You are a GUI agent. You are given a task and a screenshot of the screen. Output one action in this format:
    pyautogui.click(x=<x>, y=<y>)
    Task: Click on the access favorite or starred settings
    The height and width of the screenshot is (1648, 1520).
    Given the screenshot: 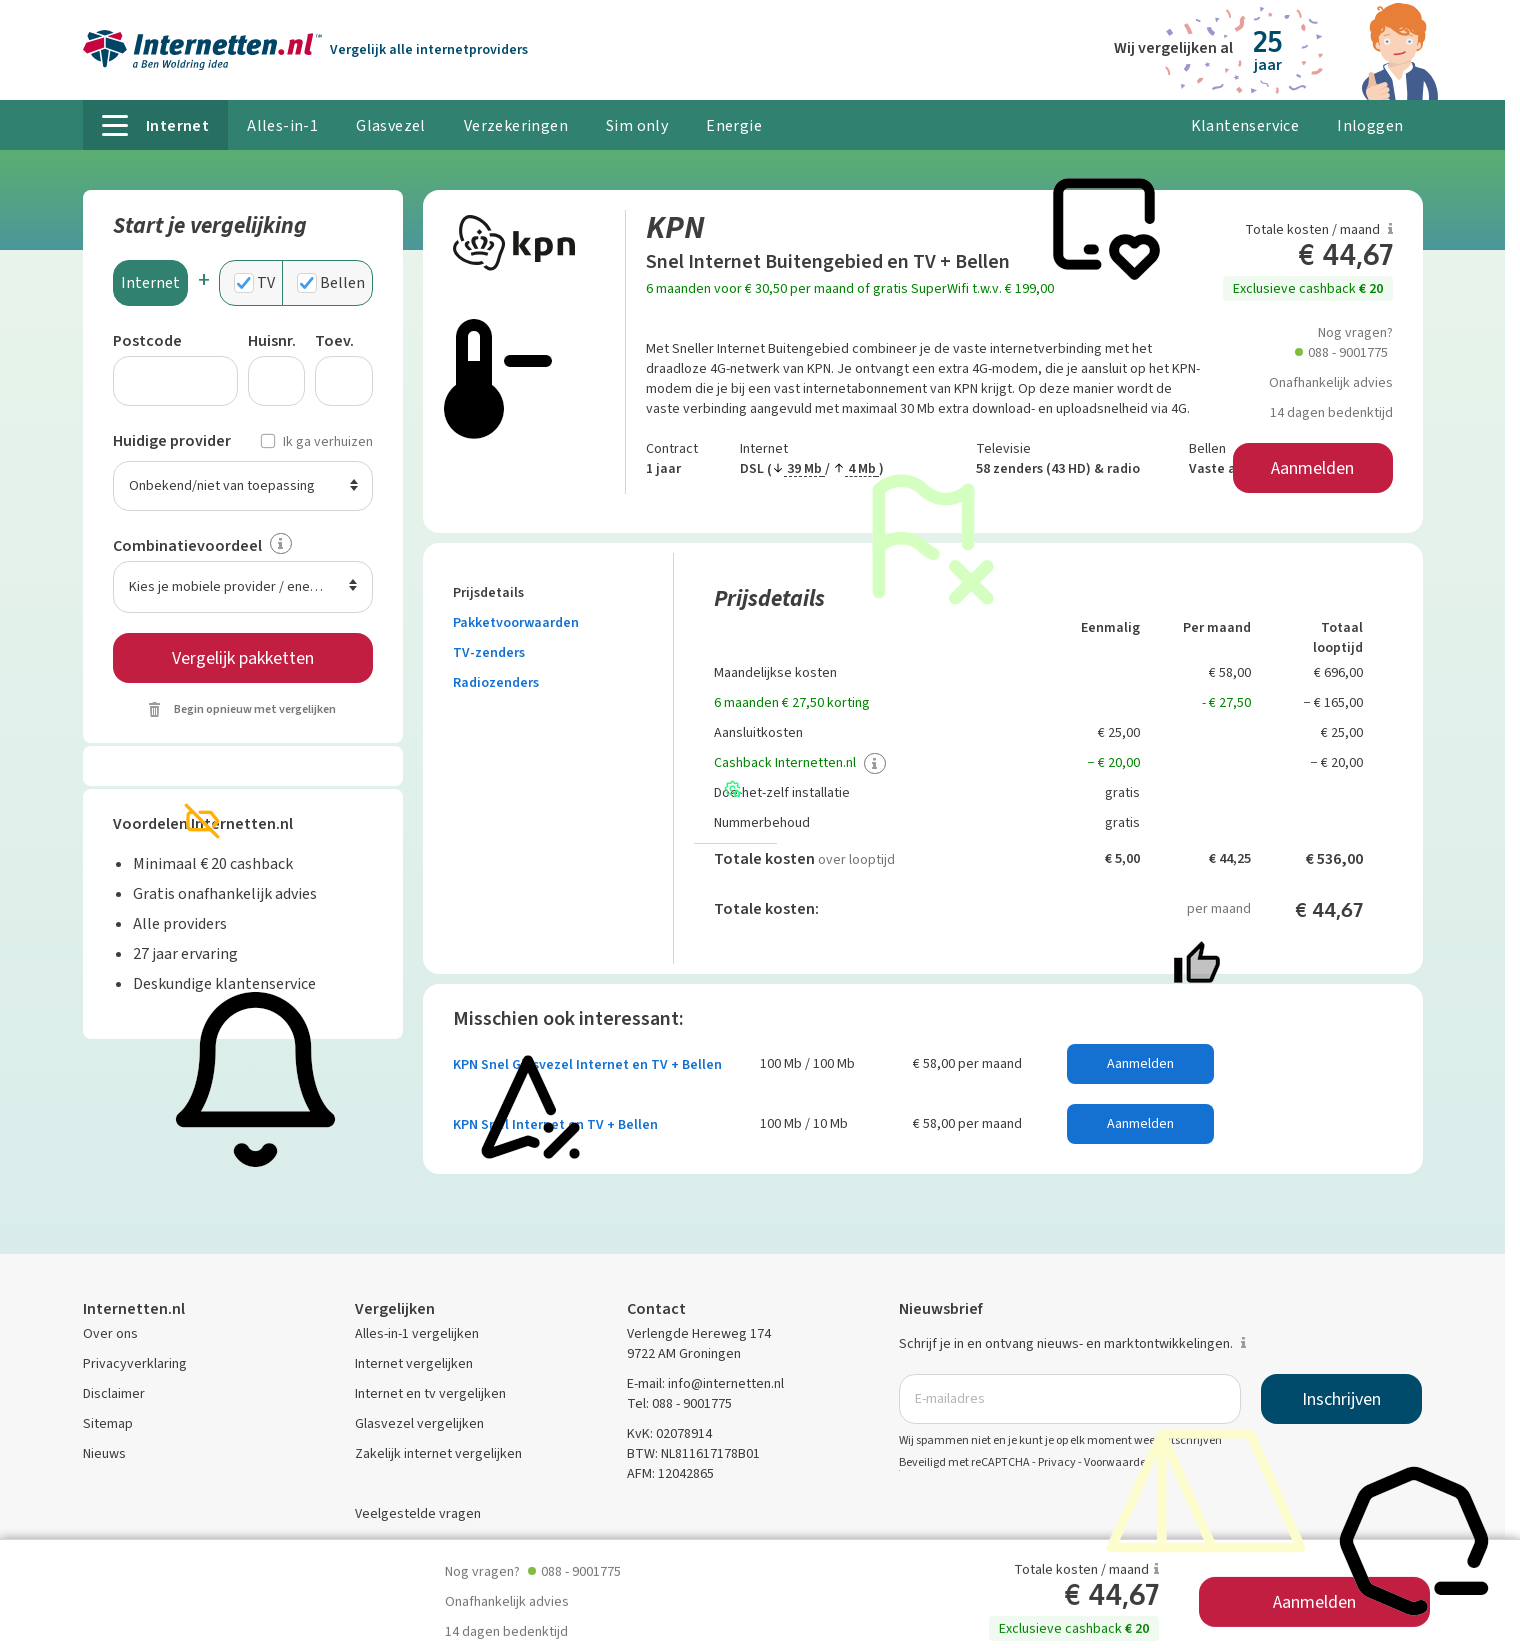 What is the action you would take?
    pyautogui.click(x=732, y=788)
    